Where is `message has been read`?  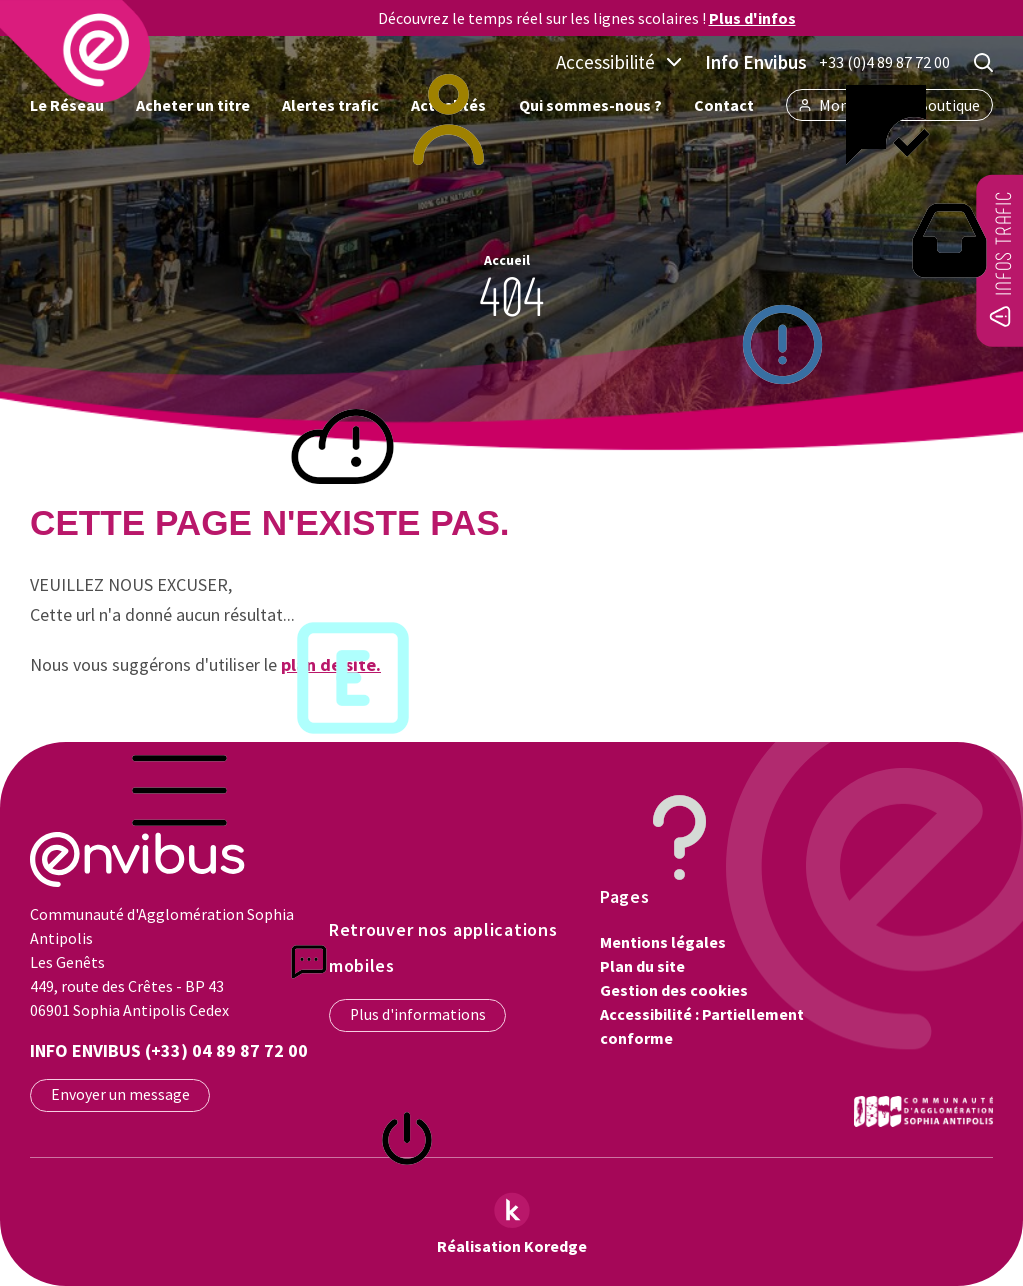 message has been read is located at coordinates (886, 125).